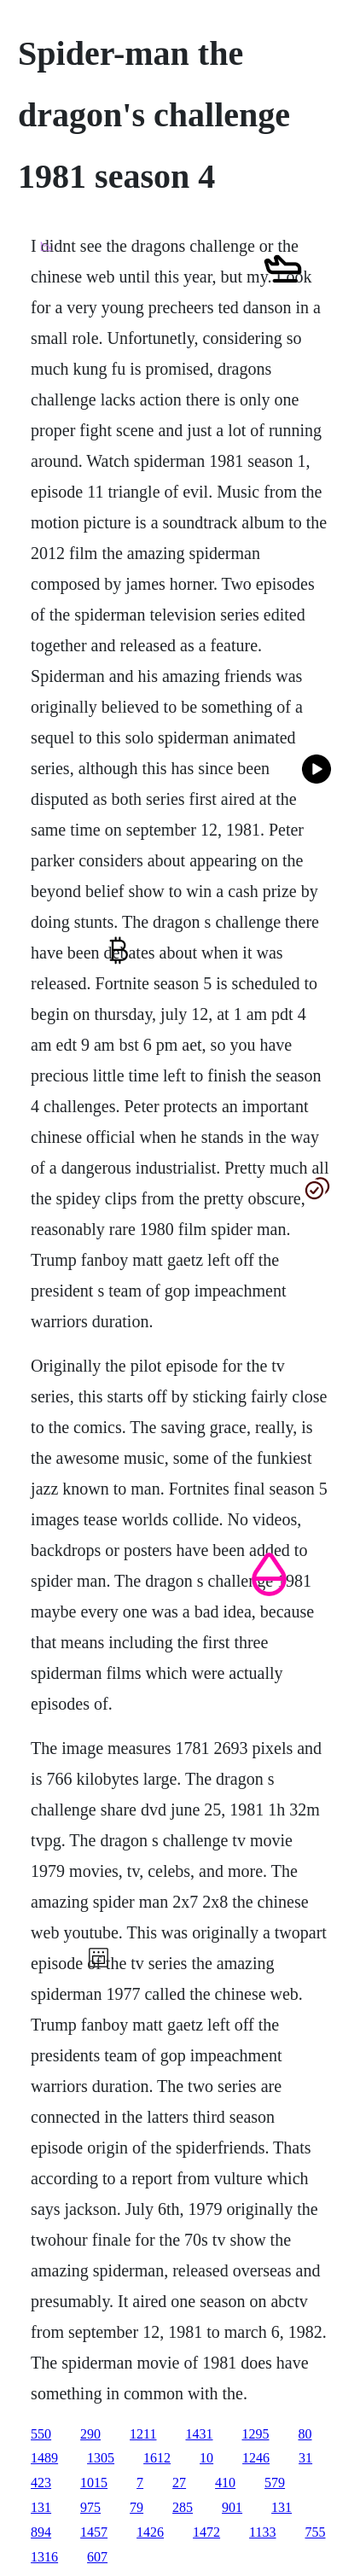 The image size is (360, 2576). I want to click on view declining metrics or trends, so click(46, 246).